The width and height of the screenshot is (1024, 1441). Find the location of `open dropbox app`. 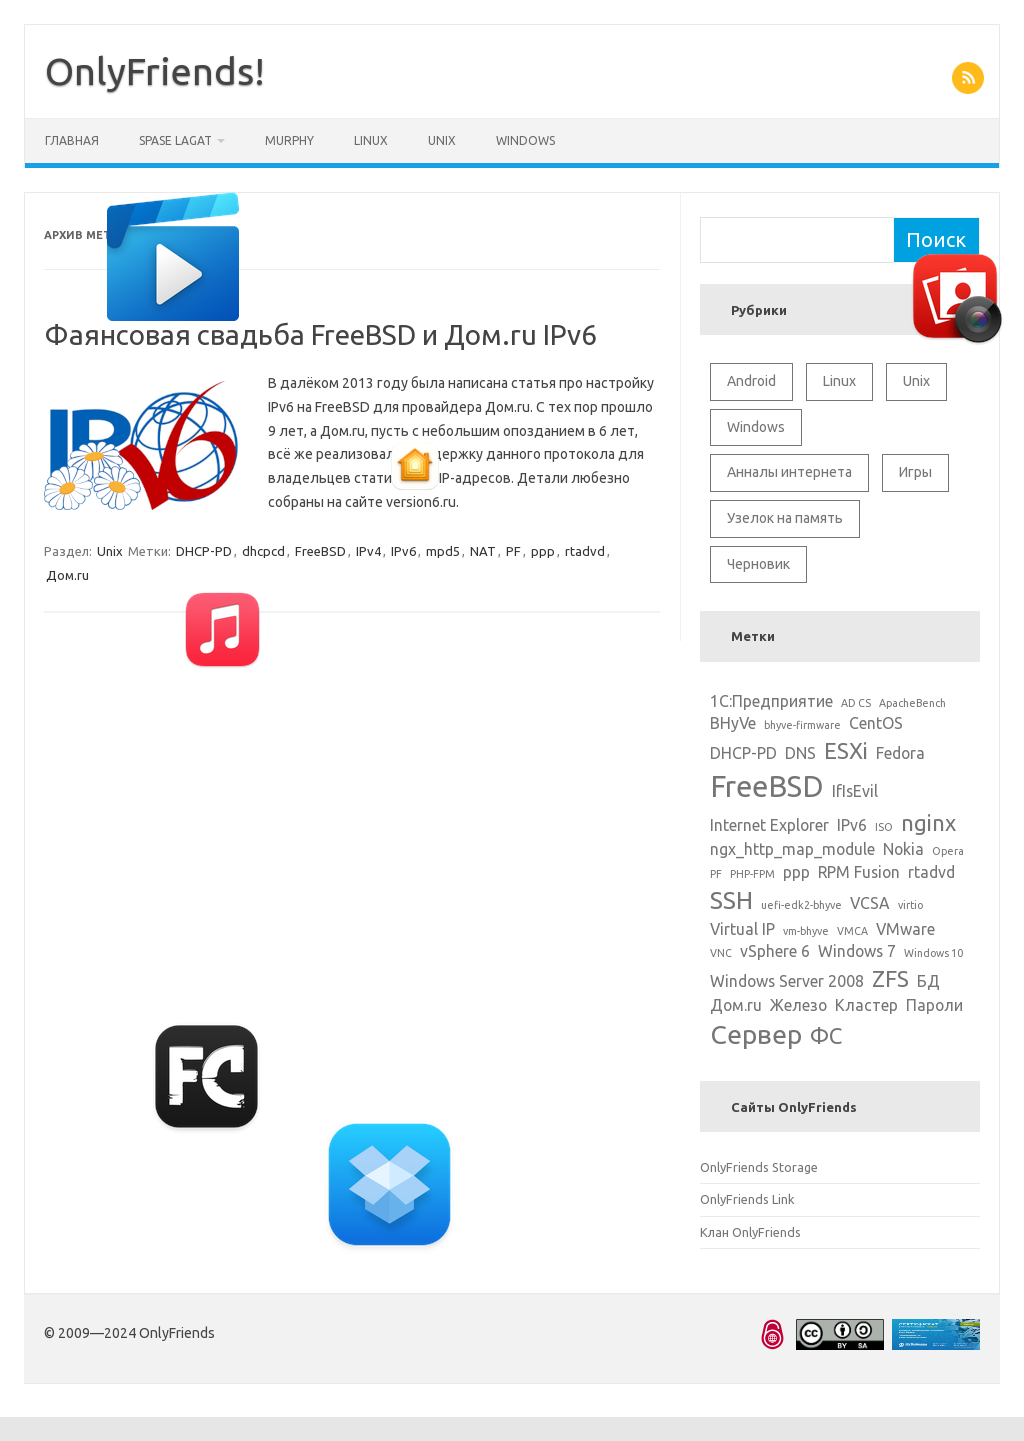

open dropbox app is located at coordinates (389, 1184).